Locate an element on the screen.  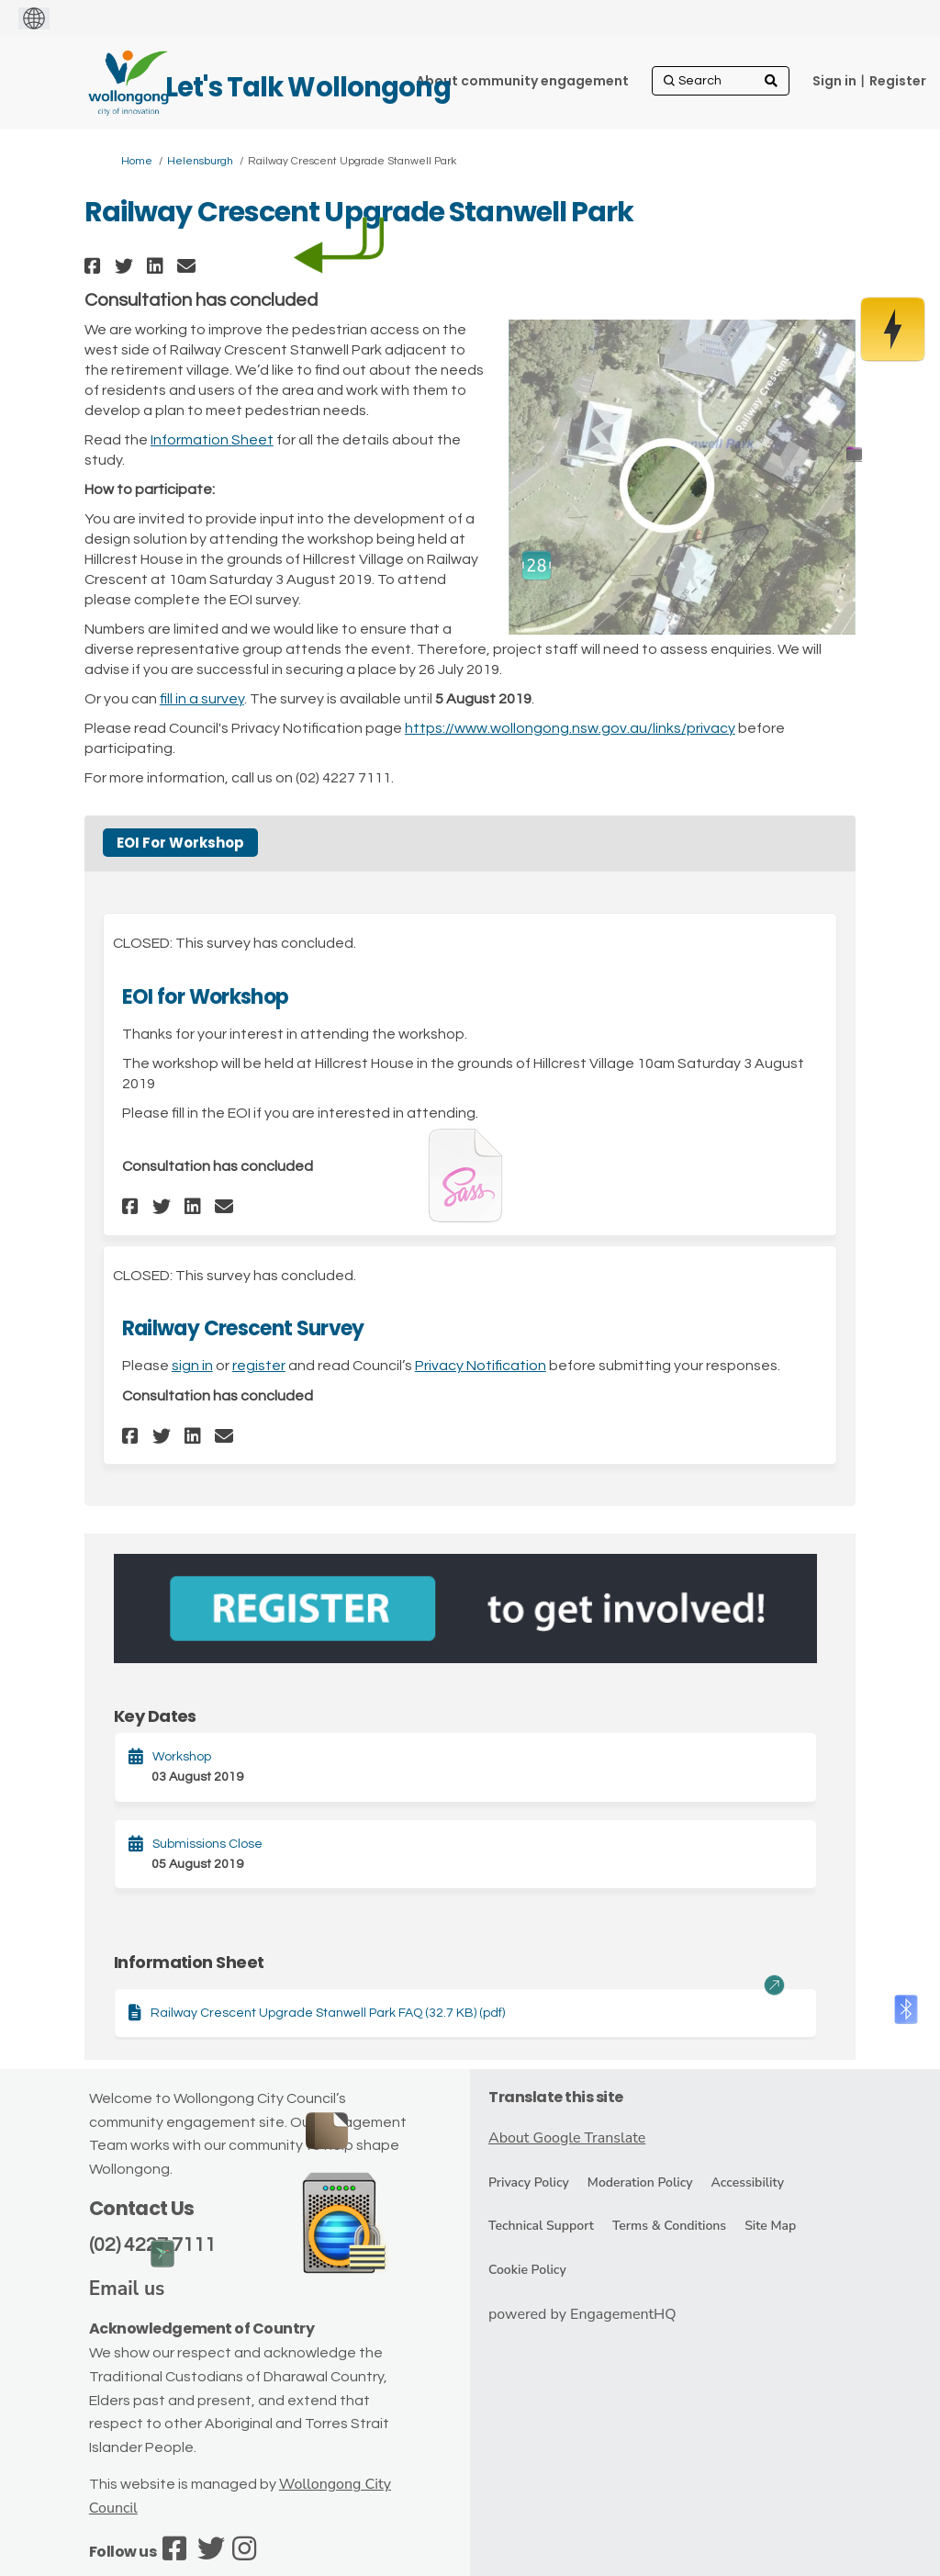
access remote or network folder is located at coordinates (854, 454).